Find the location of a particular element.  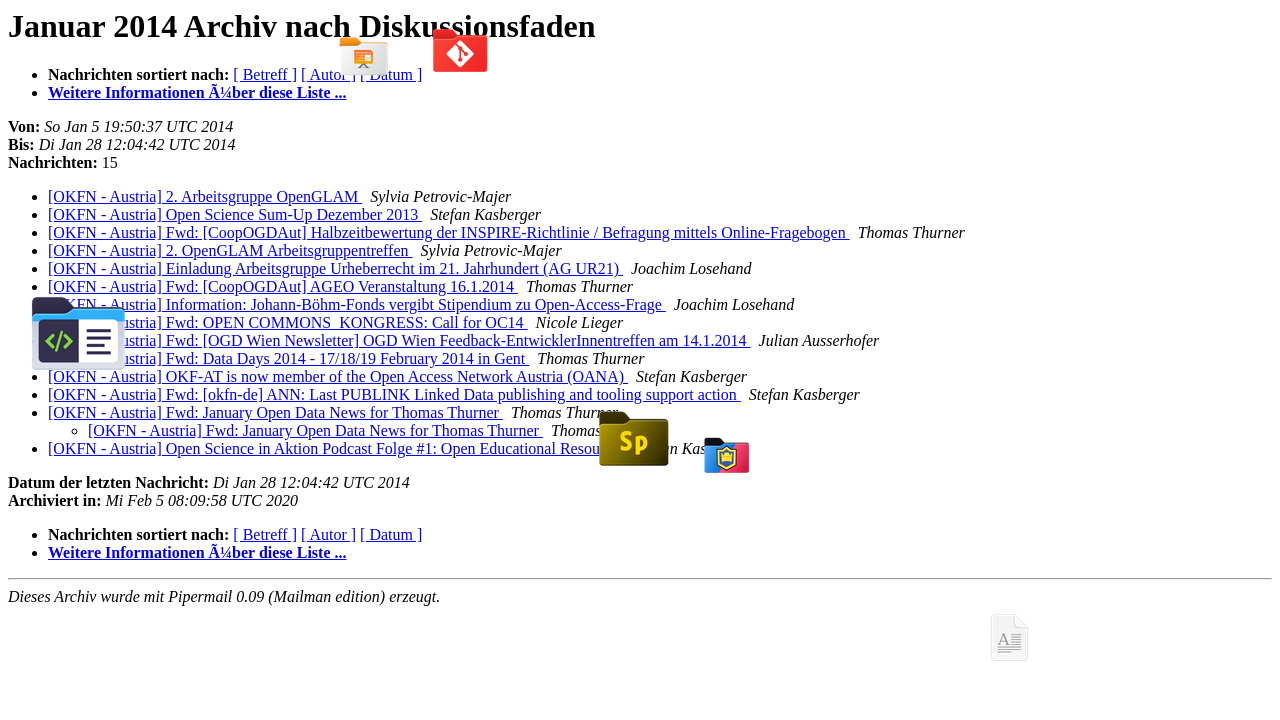

open git repository folder is located at coordinates (460, 52).